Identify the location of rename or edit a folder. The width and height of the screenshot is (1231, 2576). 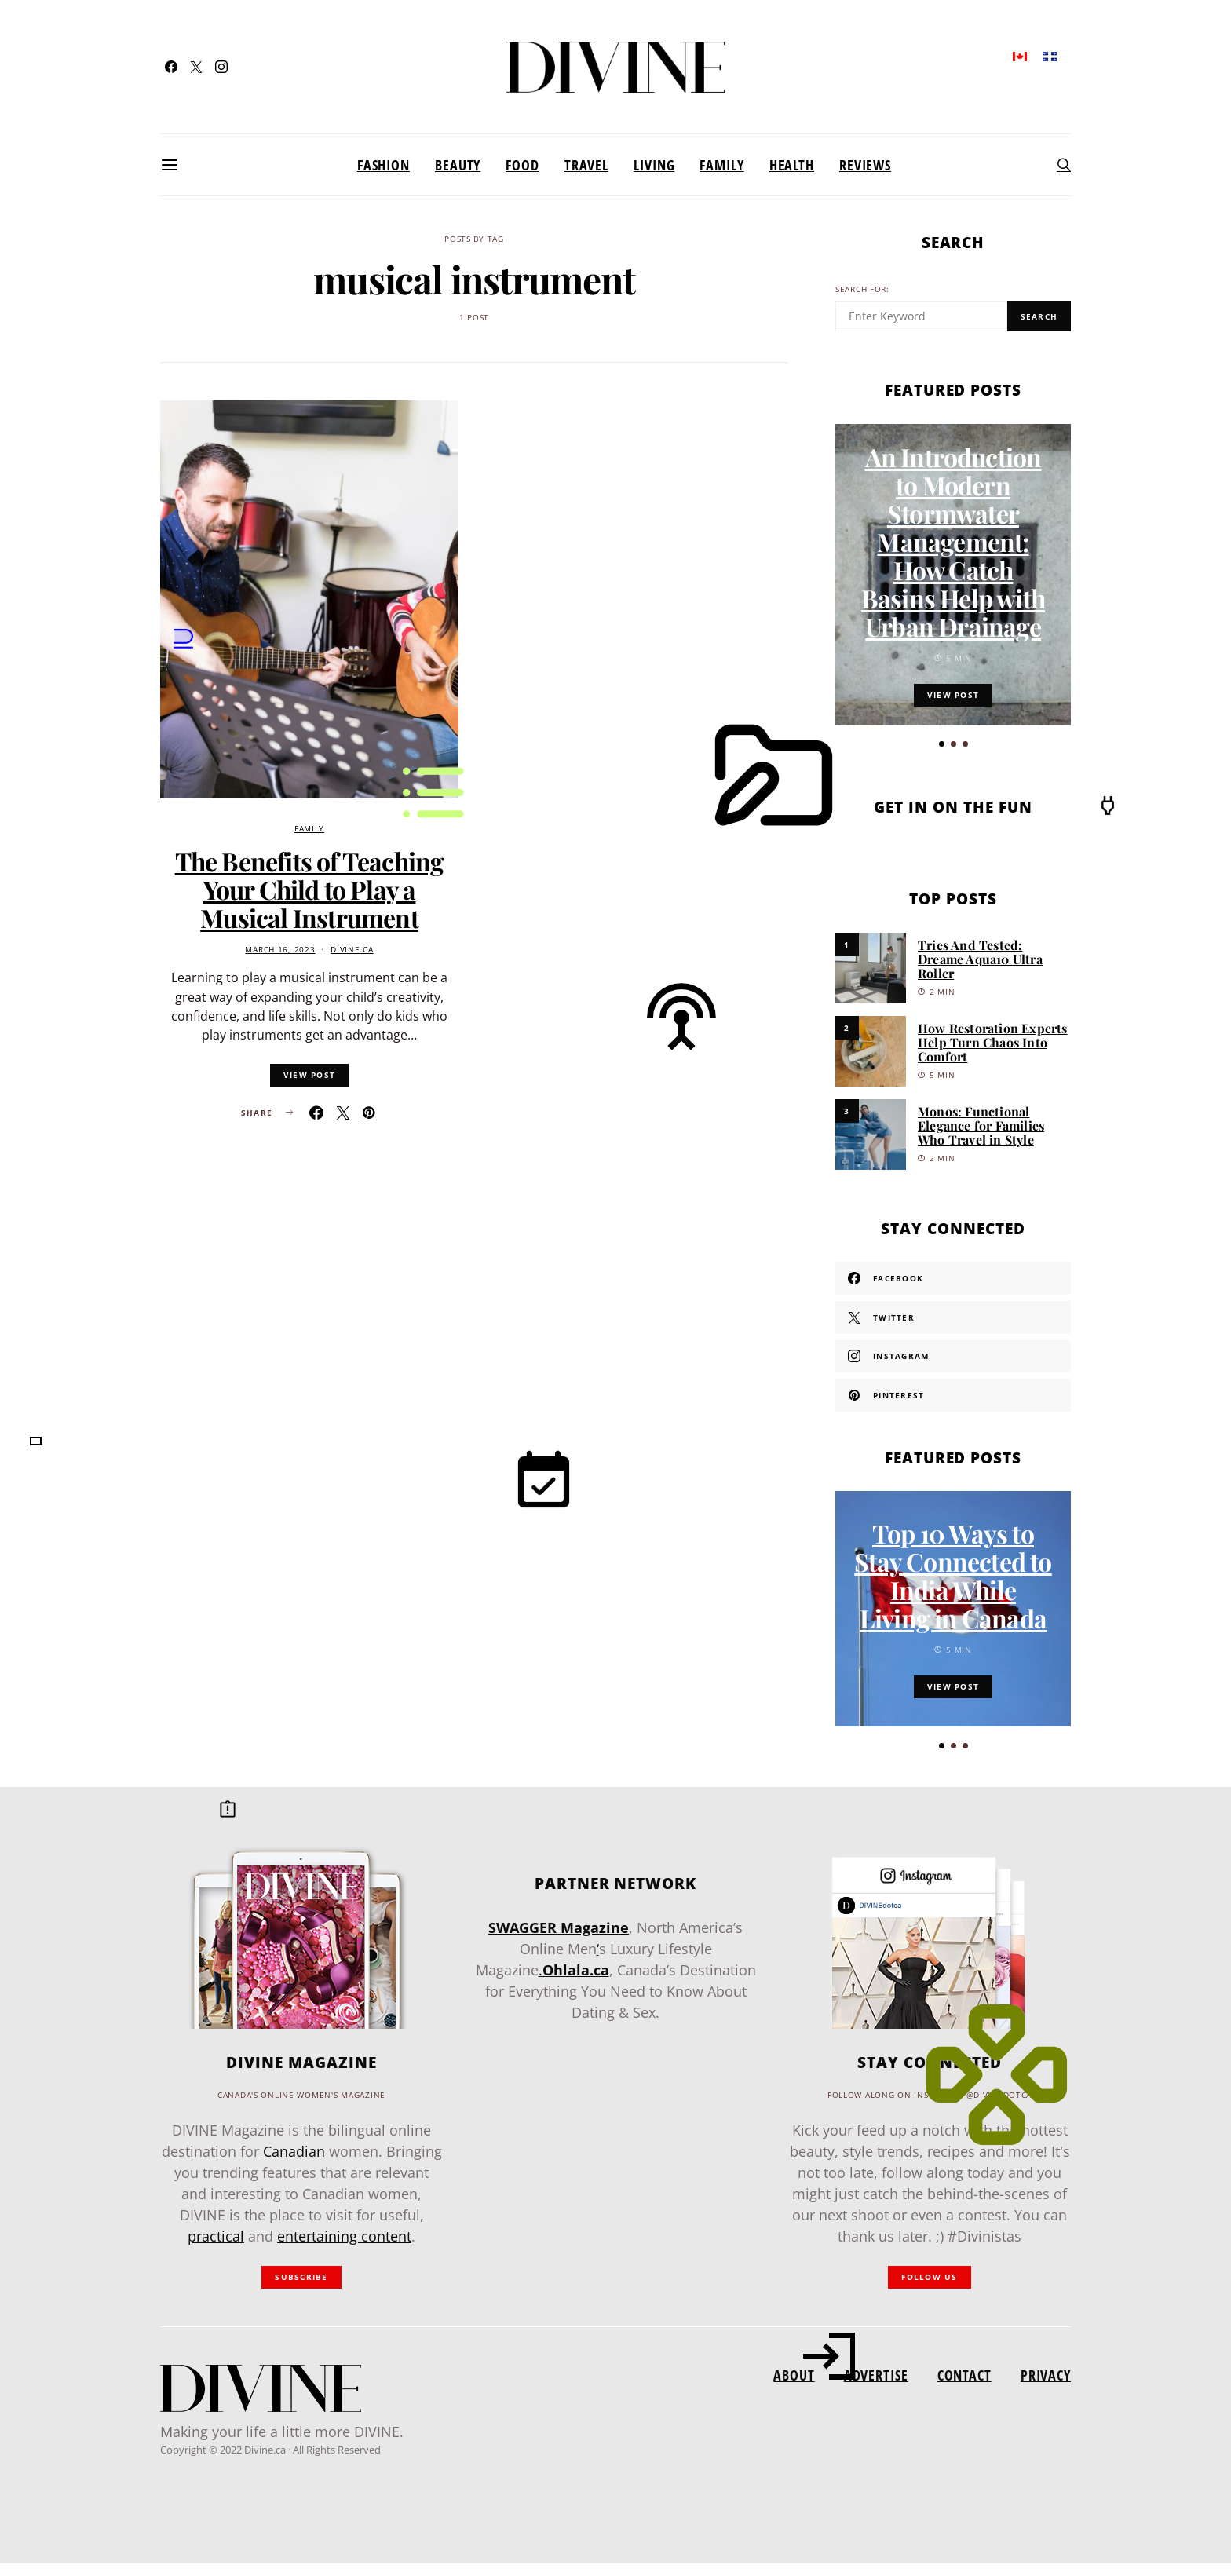
(773, 777).